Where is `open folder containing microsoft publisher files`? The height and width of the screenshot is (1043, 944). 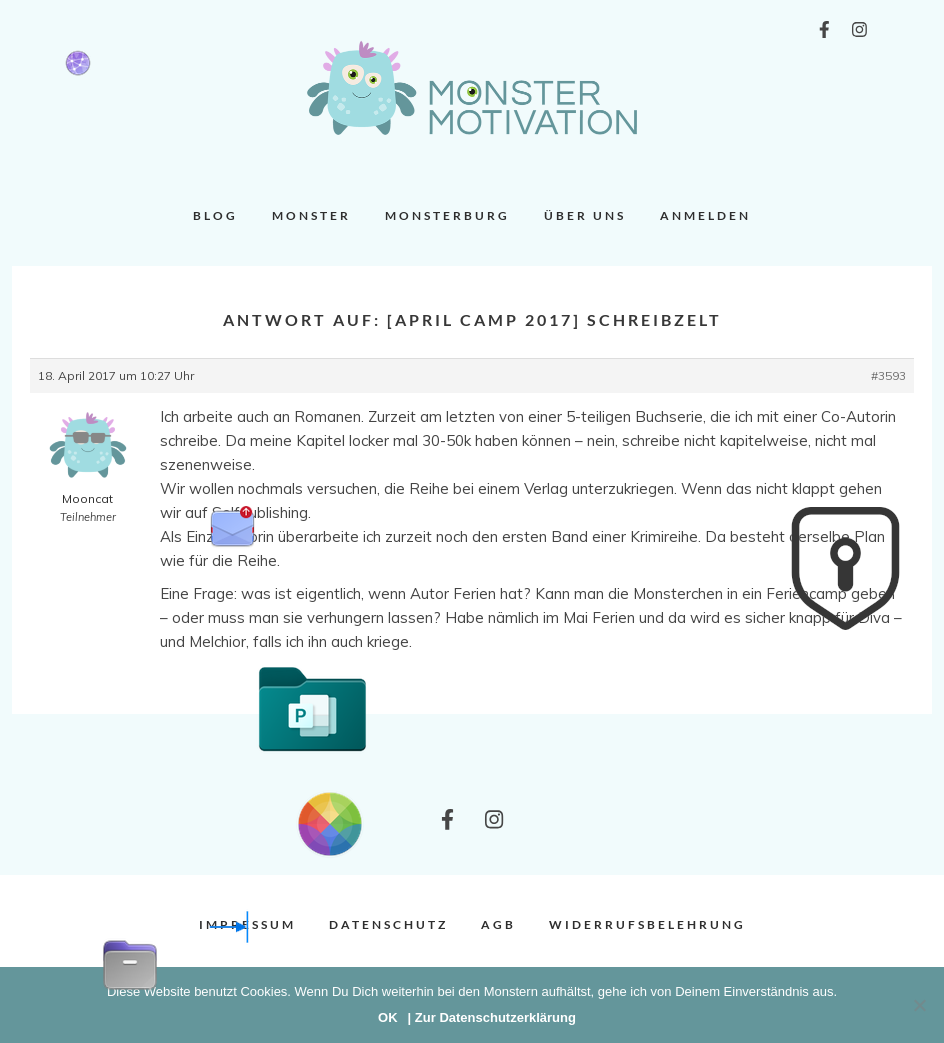
open folder containing microsoft publisher files is located at coordinates (312, 712).